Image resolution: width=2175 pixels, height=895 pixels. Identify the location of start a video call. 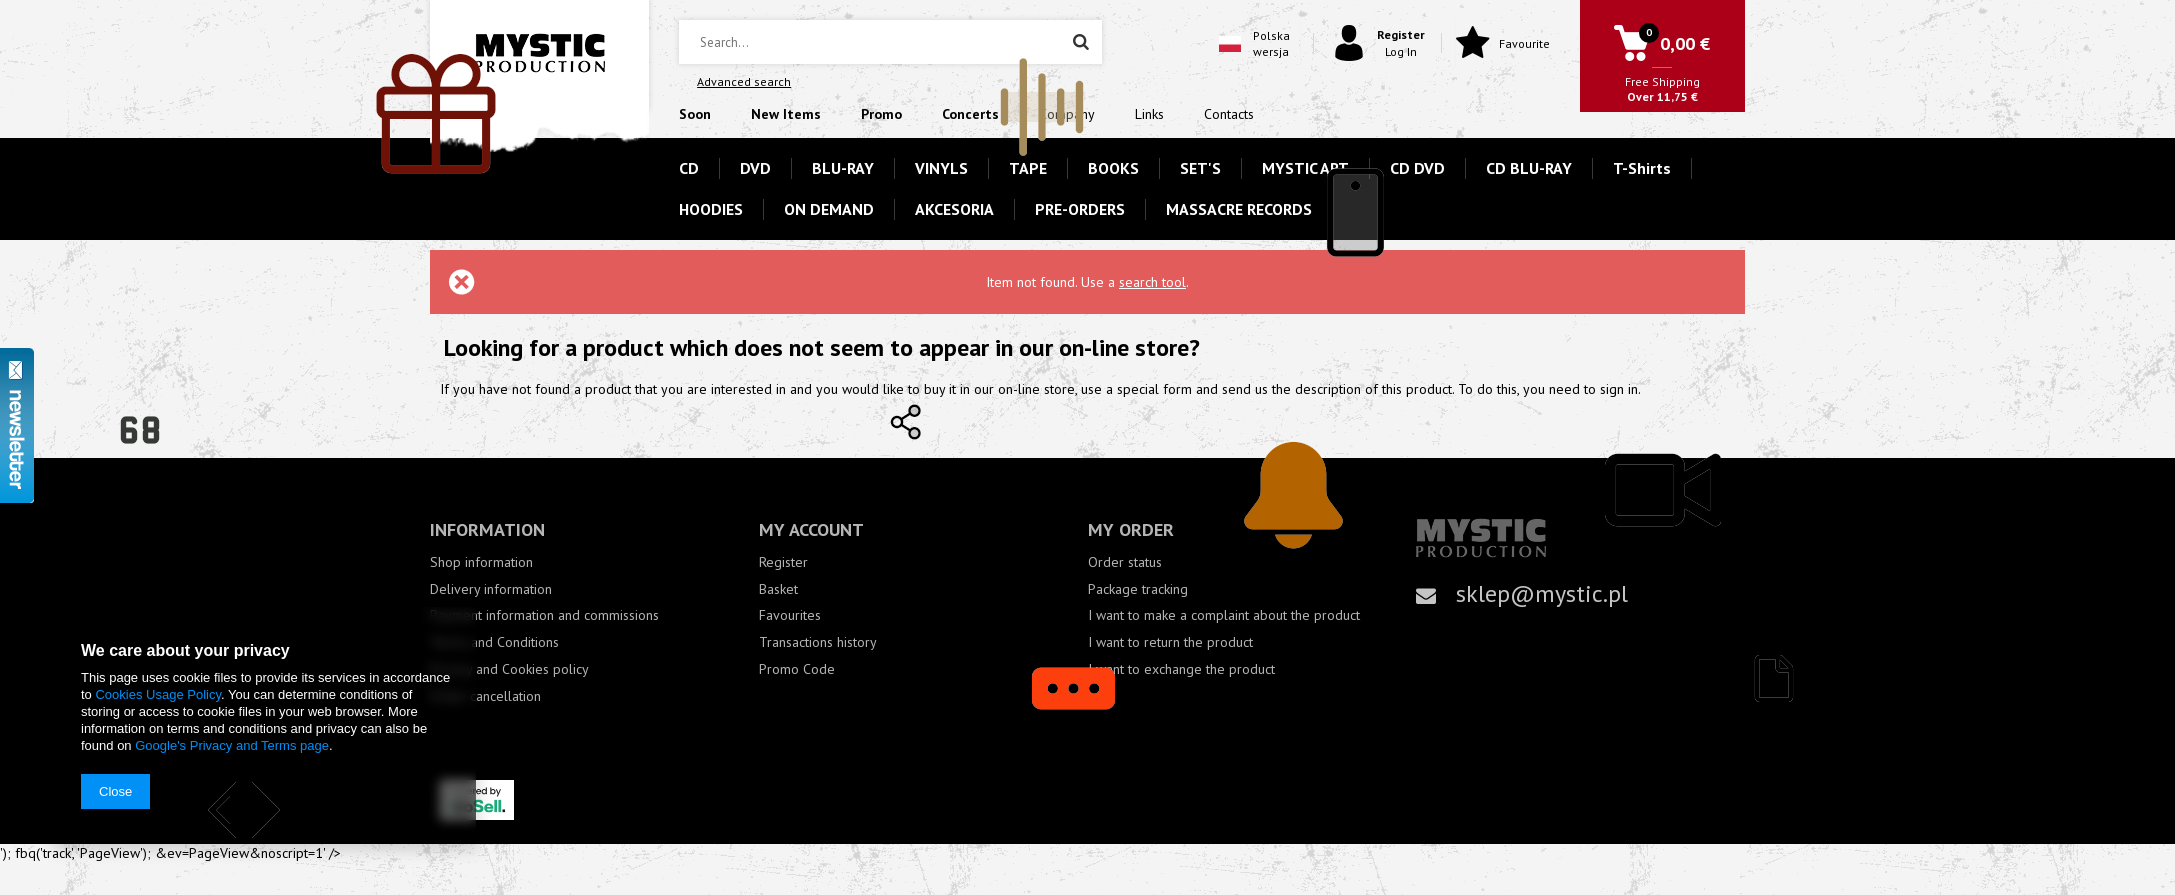
(1663, 490).